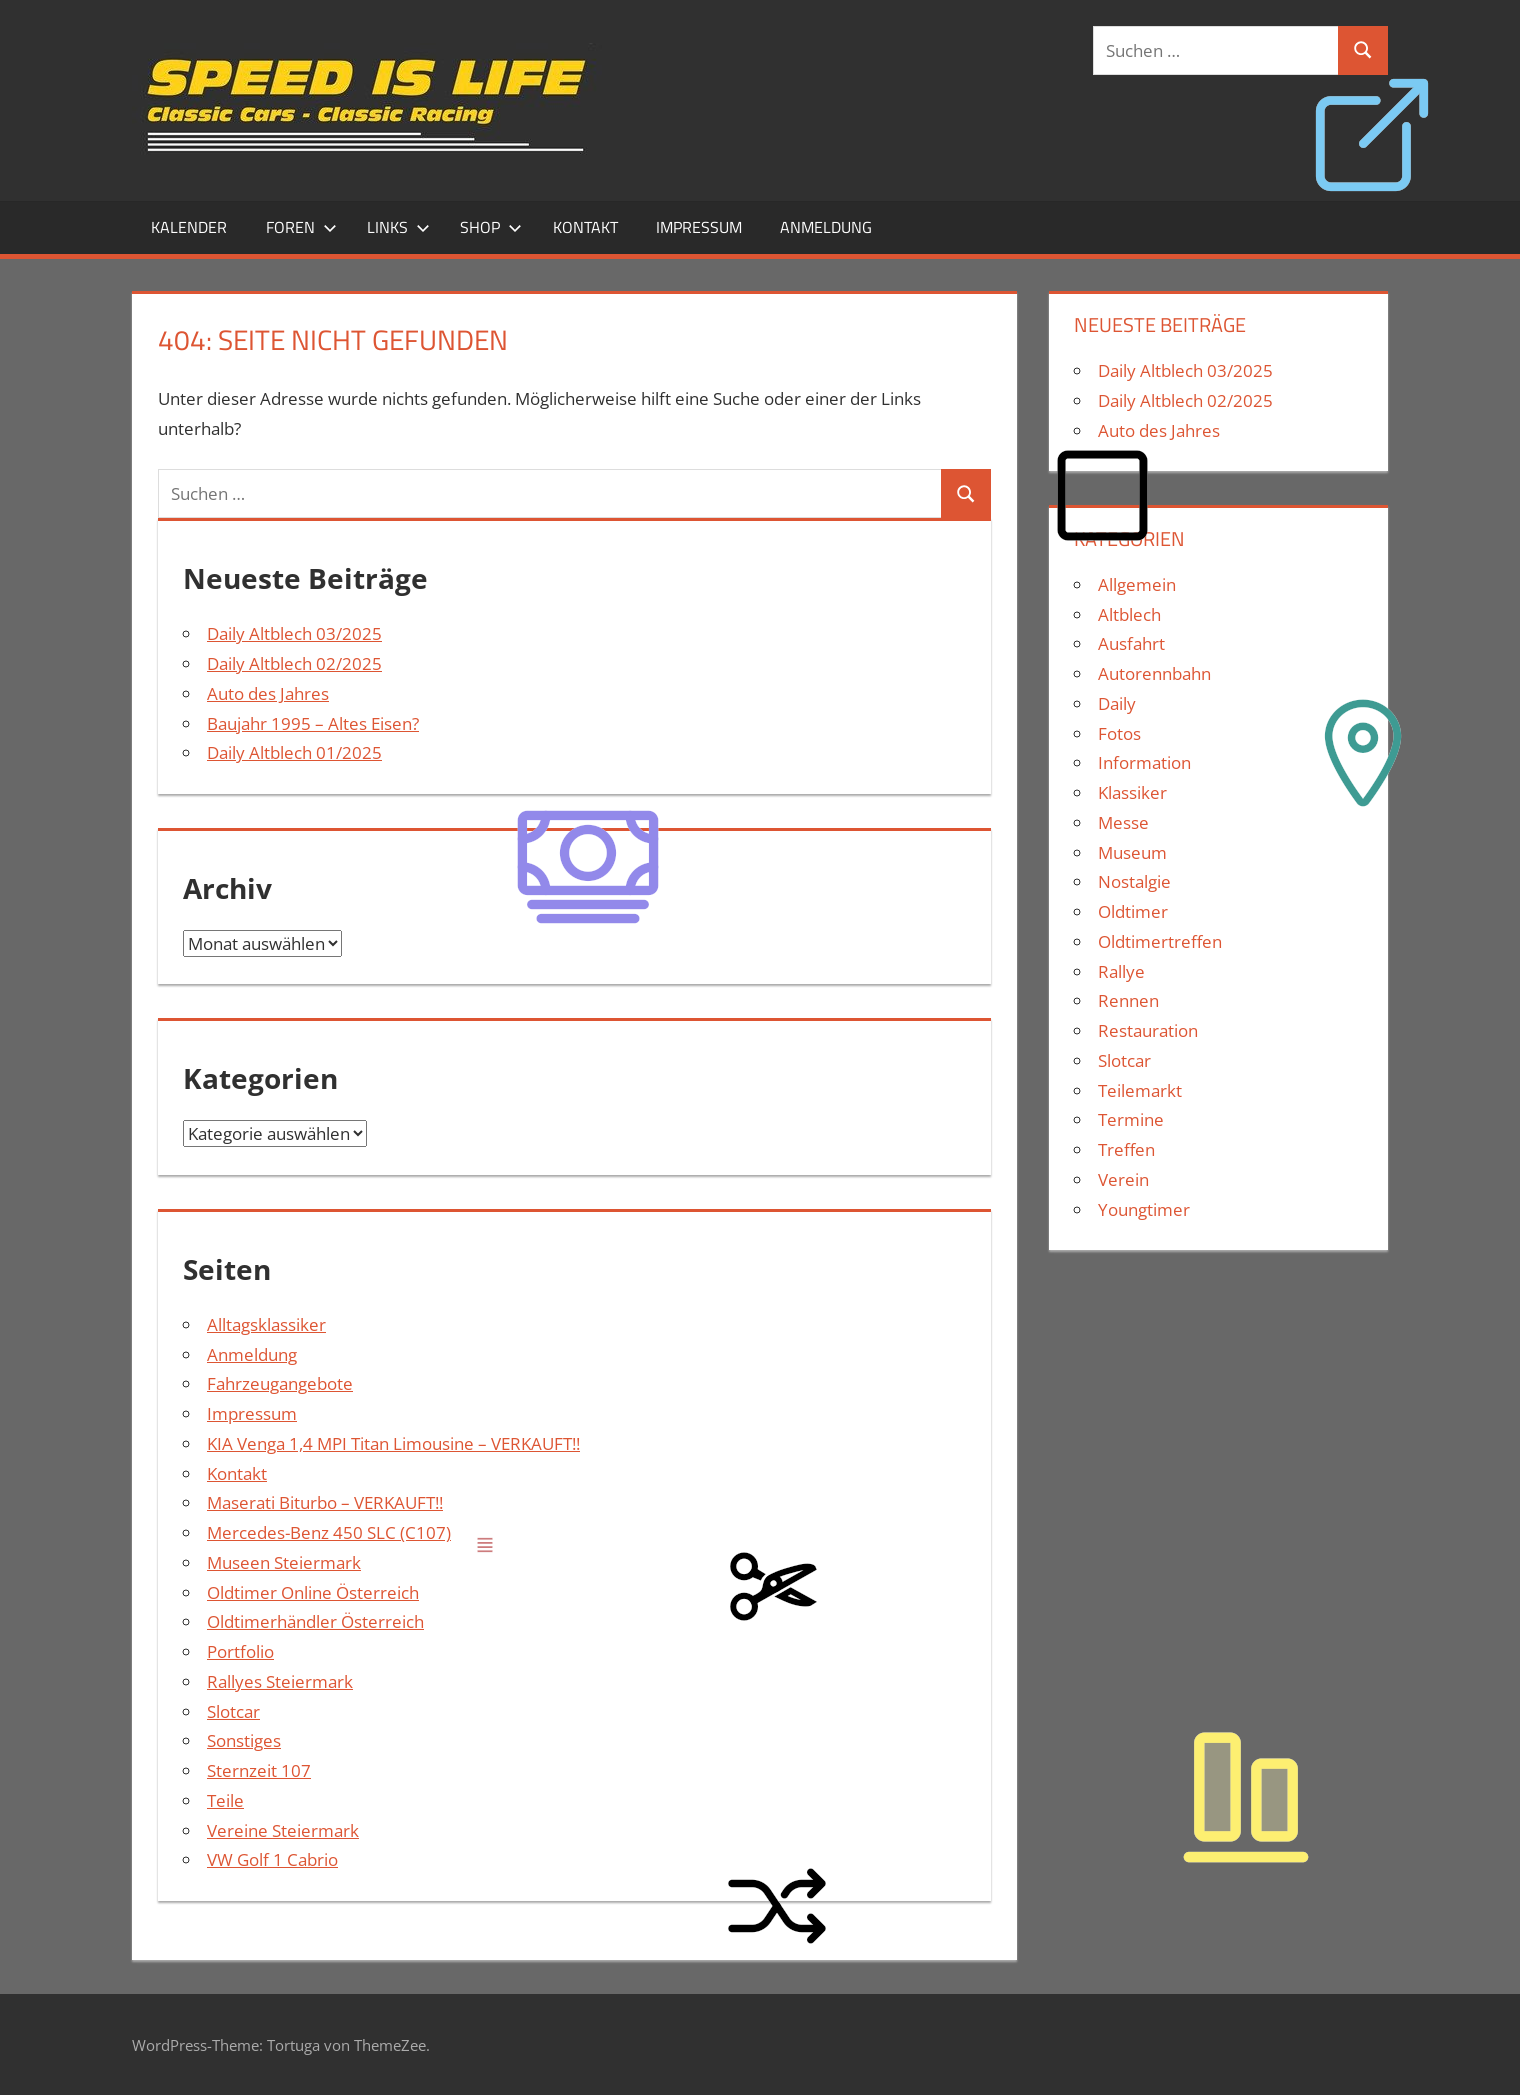 The image size is (1520, 2095). What do you see at coordinates (1246, 1800) in the screenshot?
I see `align objects to the bottom edge` at bounding box center [1246, 1800].